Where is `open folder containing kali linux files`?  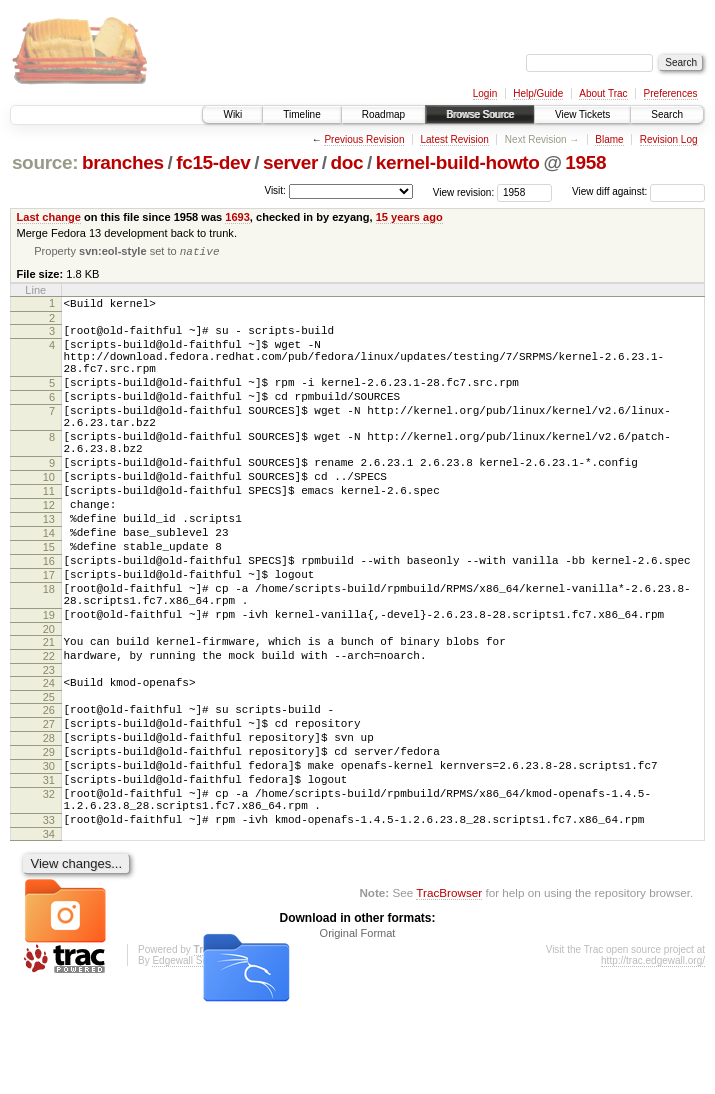 open folder containing kali linux files is located at coordinates (246, 970).